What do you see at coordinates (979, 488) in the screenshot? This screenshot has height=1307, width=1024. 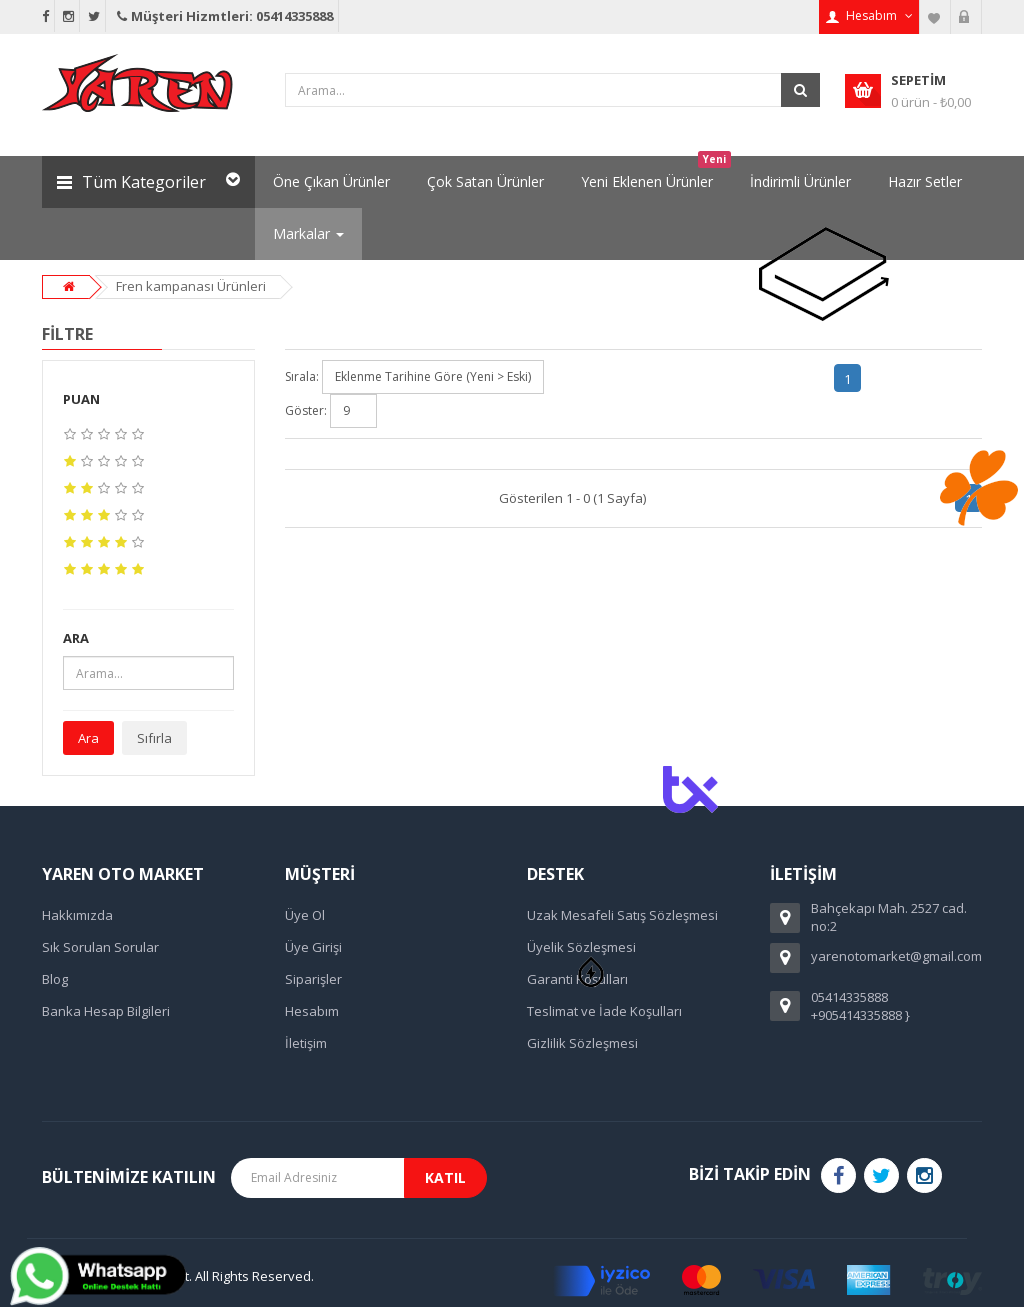 I see `aer lingus airline logo` at bounding box center [979, 488].